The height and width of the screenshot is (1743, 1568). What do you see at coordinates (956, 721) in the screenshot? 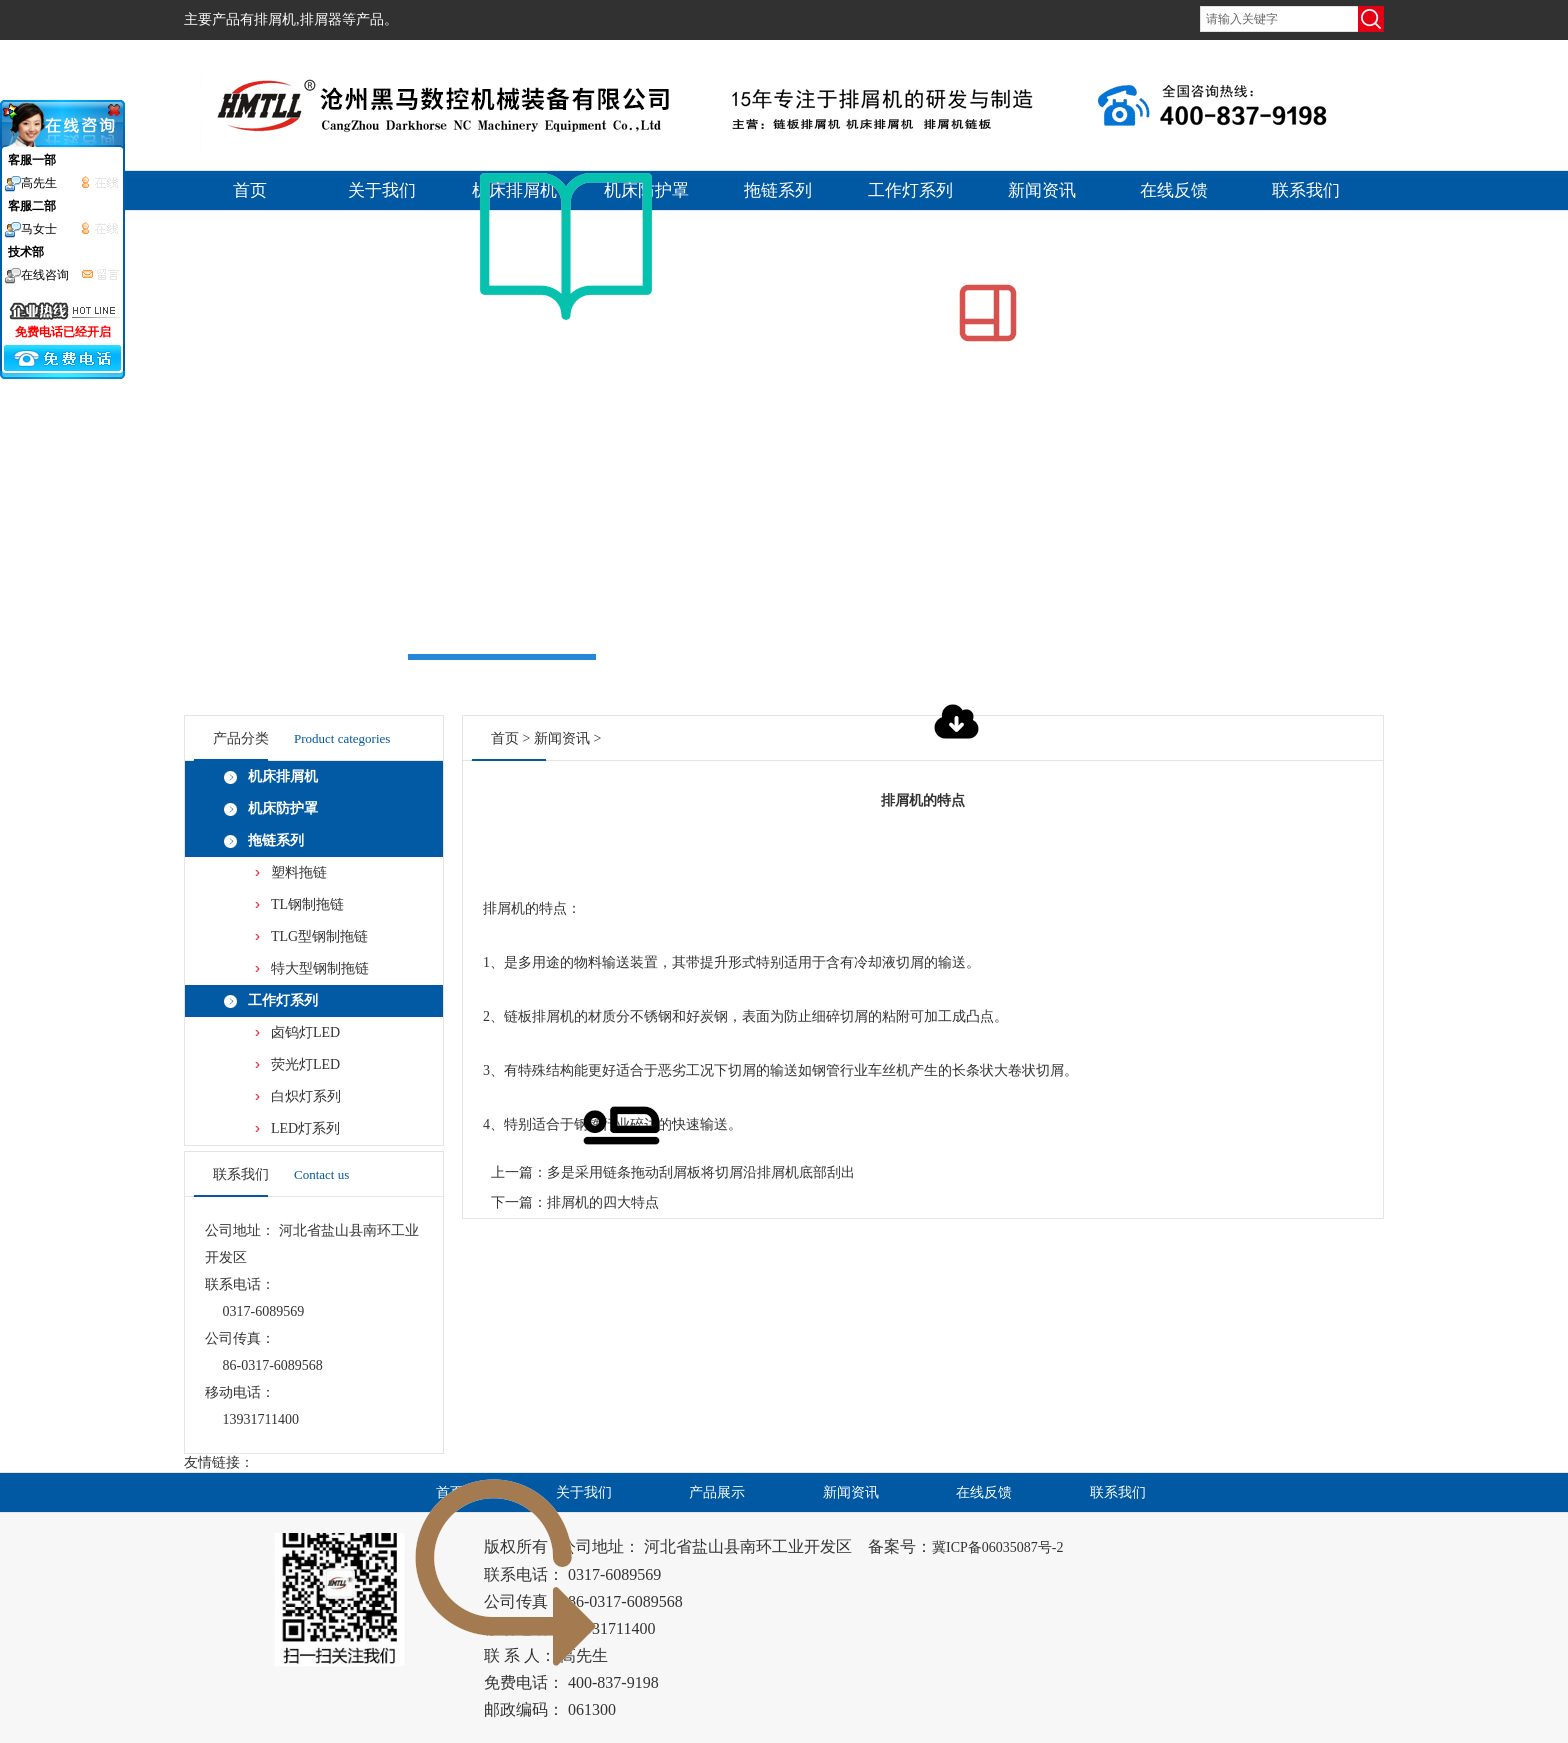
I see `download file from cloud storage` at bounding box center [956, 721].